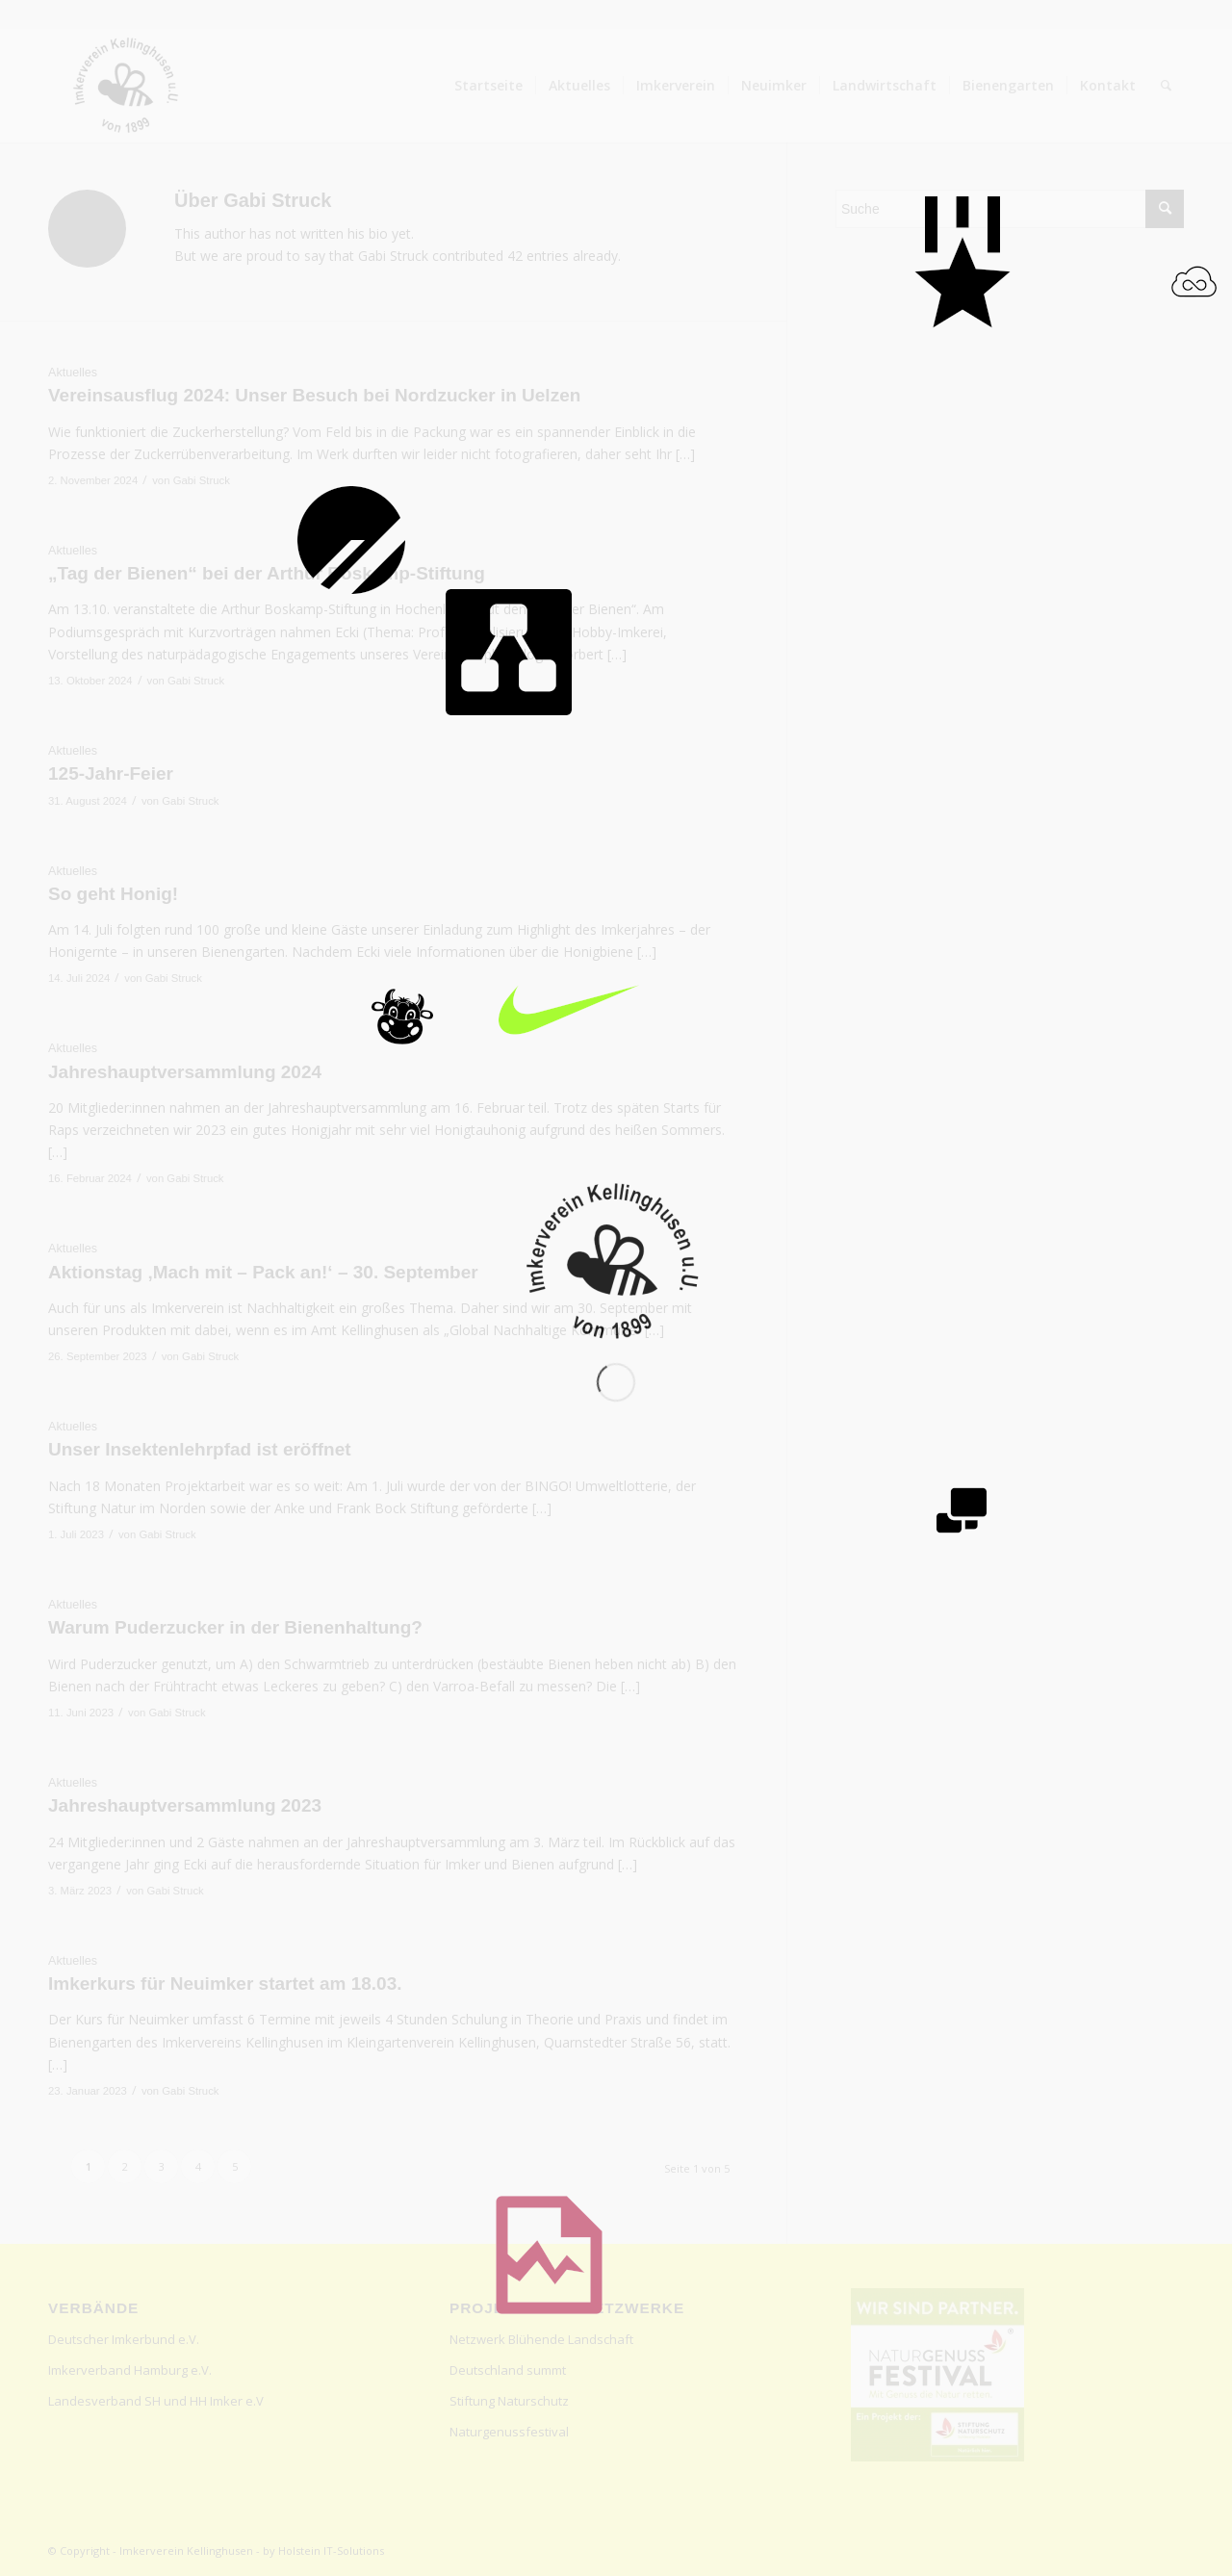 The image size is (1232, 2576). Describe the element at coordinates (402, 1017) in the screenshot. I see `open the HappyCow app for finding vegan and vegetarian restaurants` at that location.